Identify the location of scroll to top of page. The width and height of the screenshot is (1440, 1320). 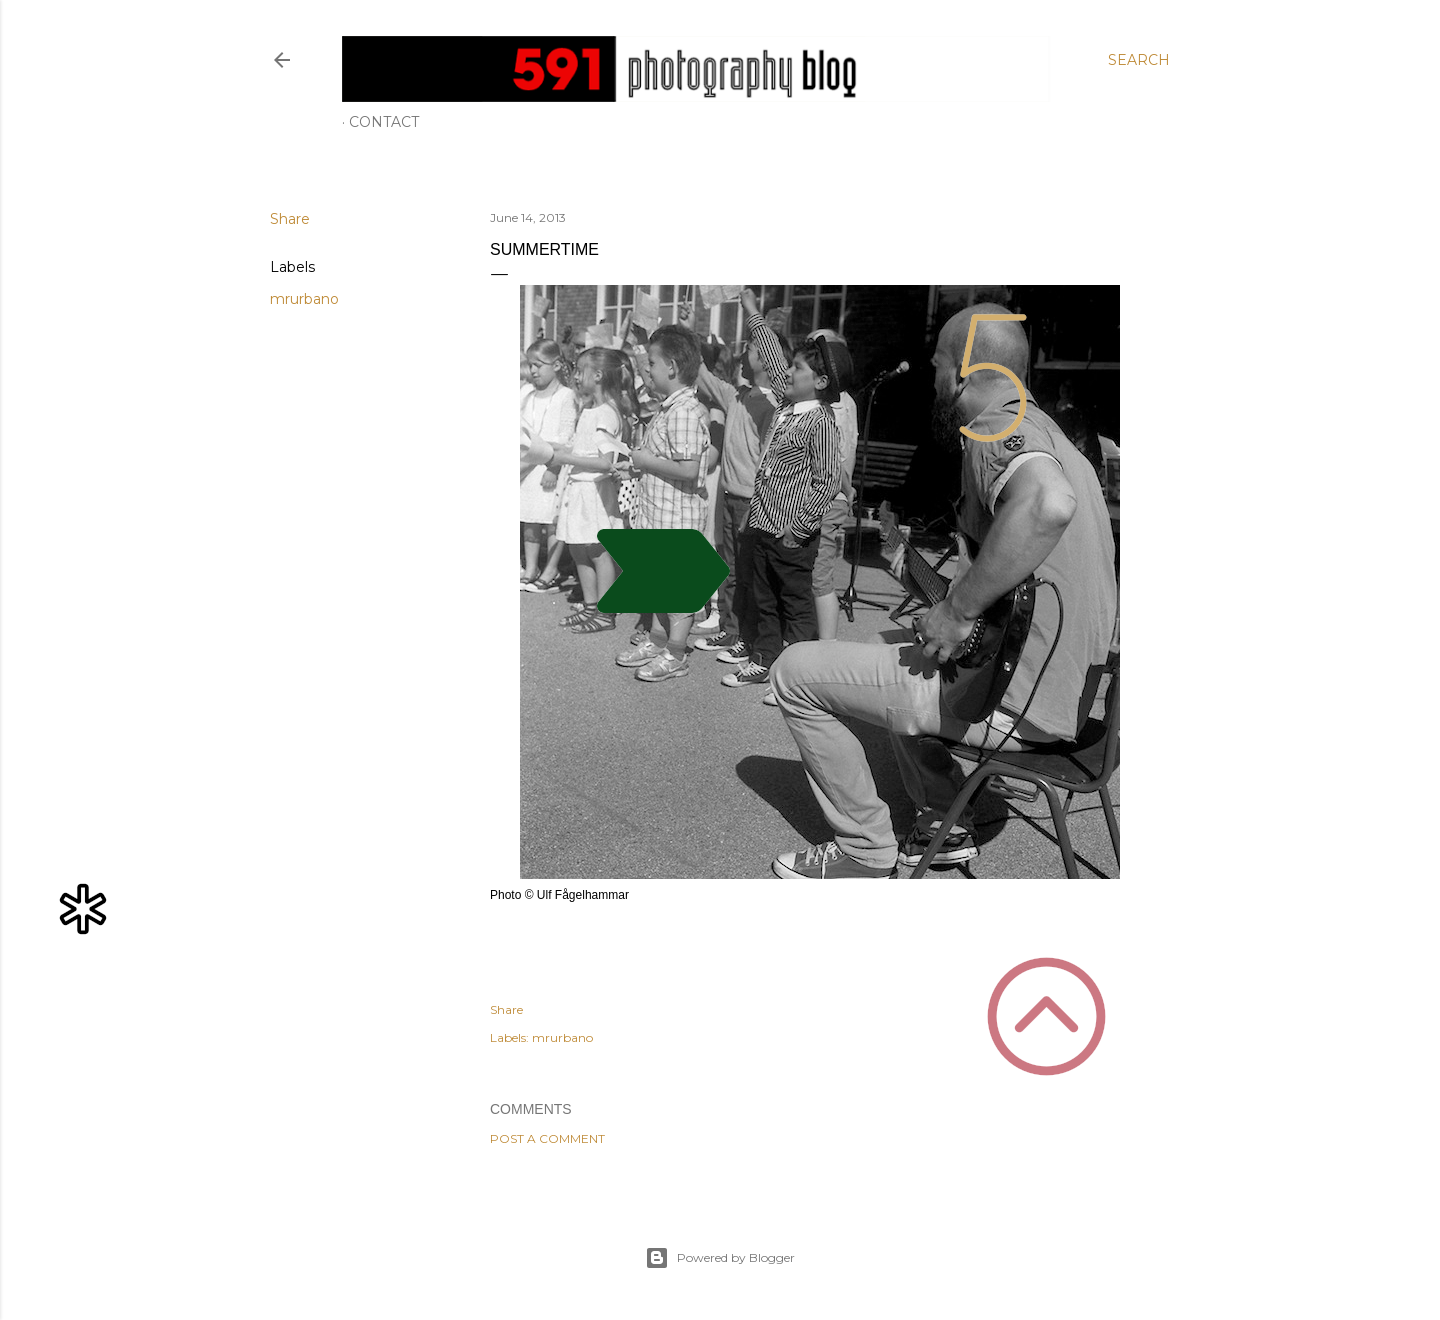
(1046, 1016).